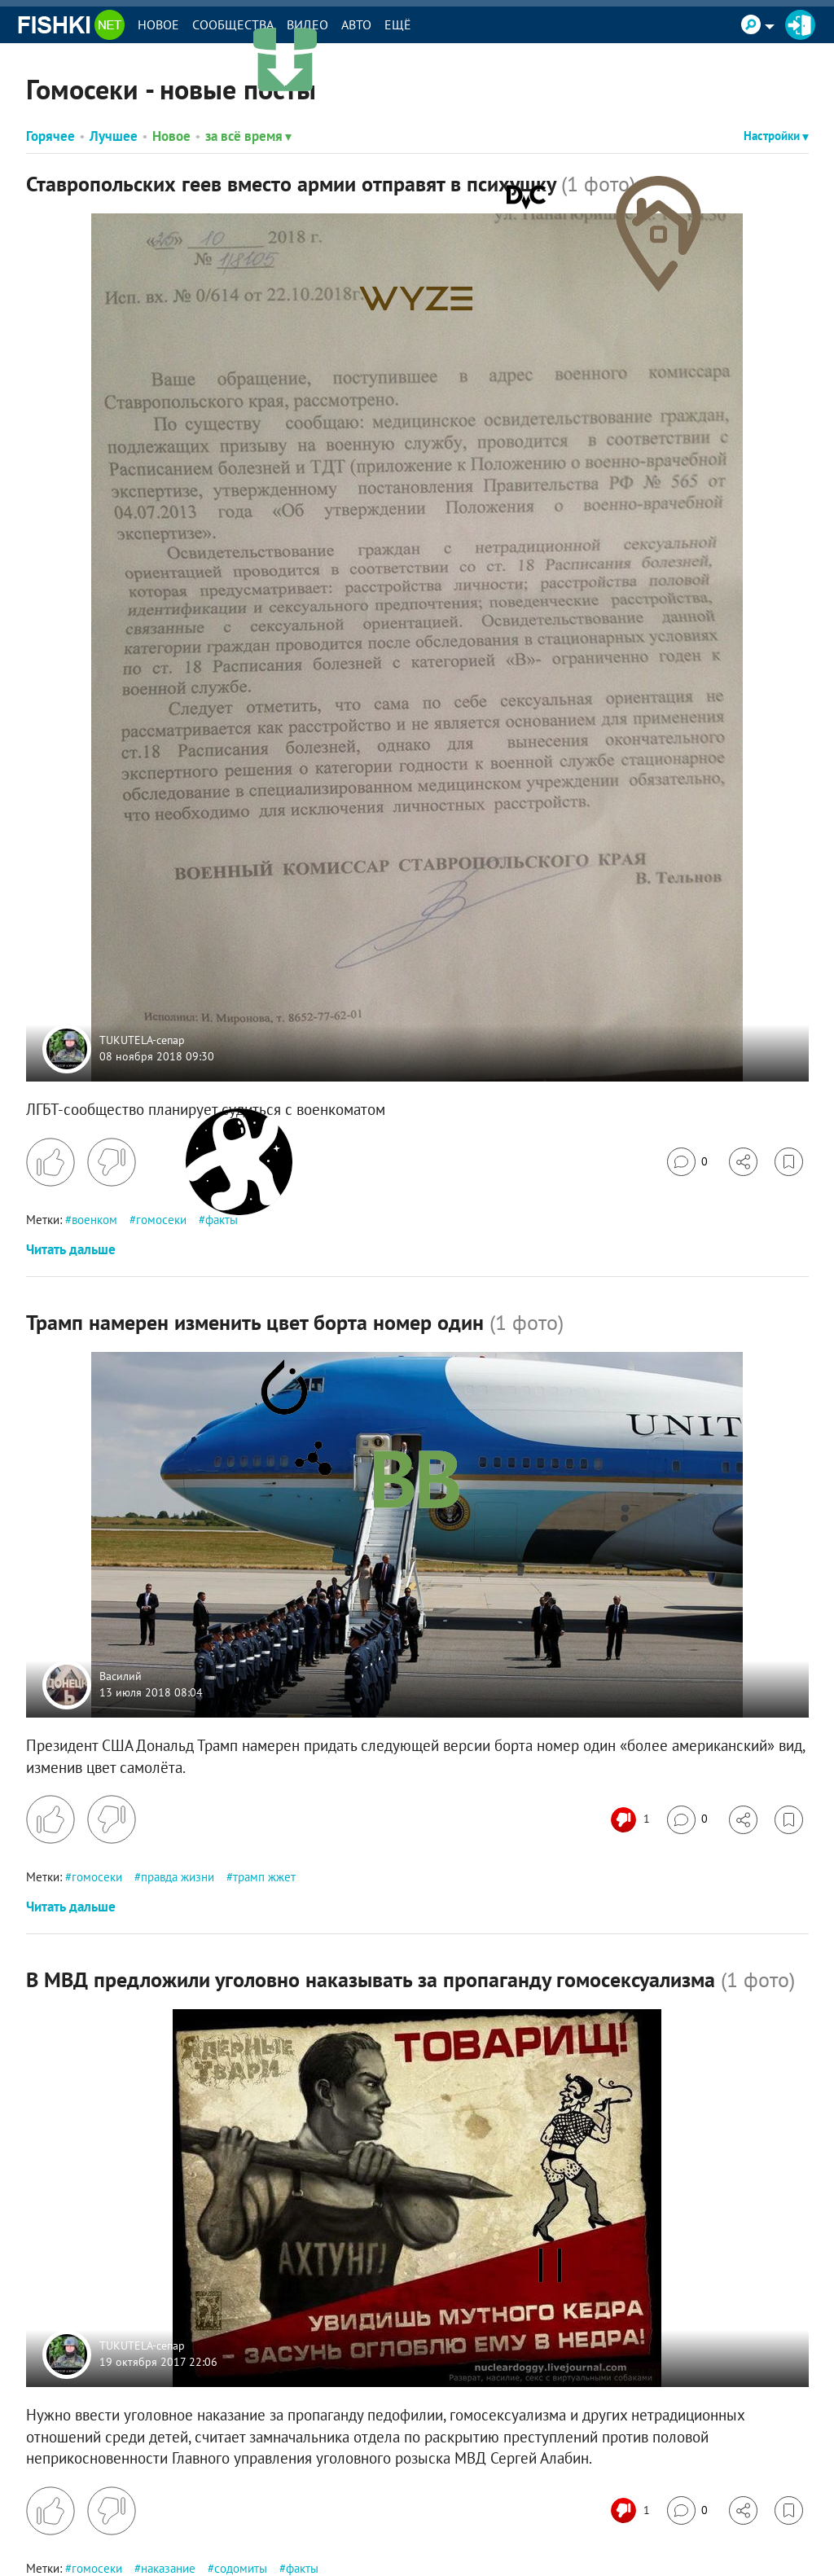 This screenshot has height=2576, width=834. I want to click on open the Wyze smart home app, so click(415, 298).